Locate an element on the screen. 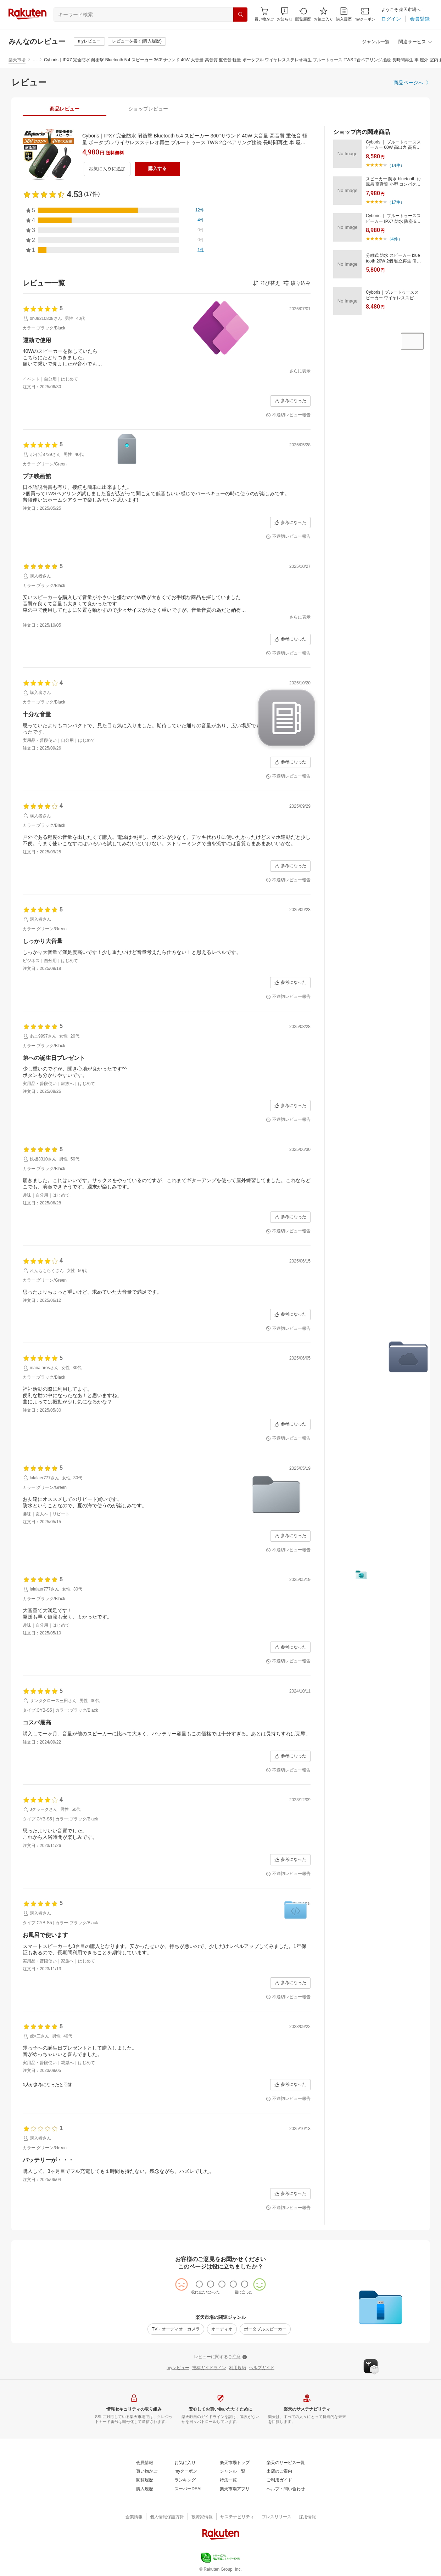 This screenshot has width=441, height=2576. open Microsoft Power Apps is located at coordinates (221, 328).